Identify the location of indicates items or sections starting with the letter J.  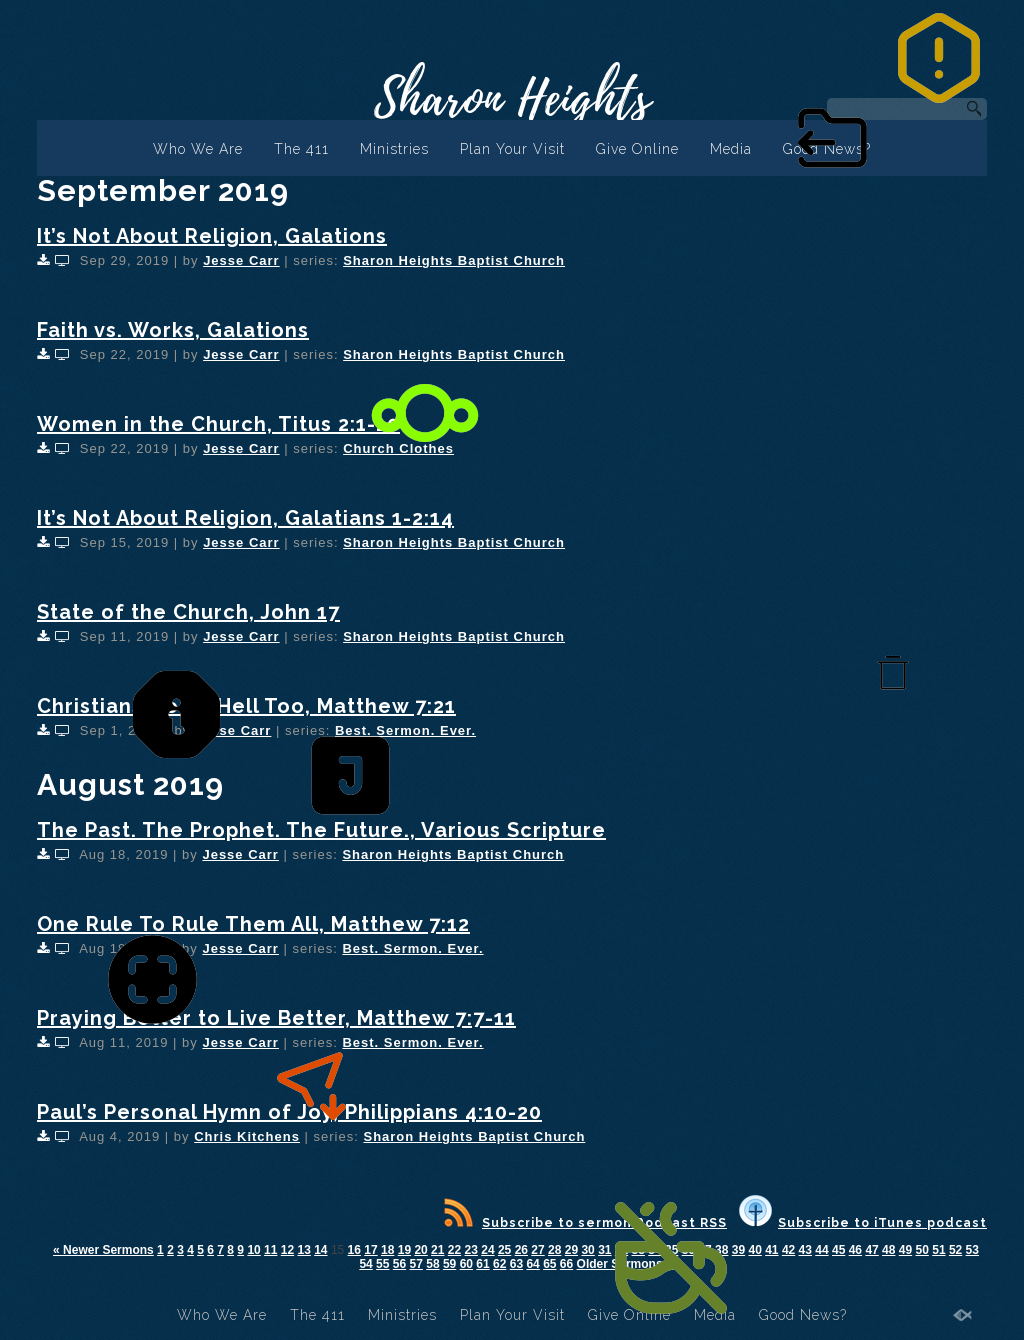
(350, 775).